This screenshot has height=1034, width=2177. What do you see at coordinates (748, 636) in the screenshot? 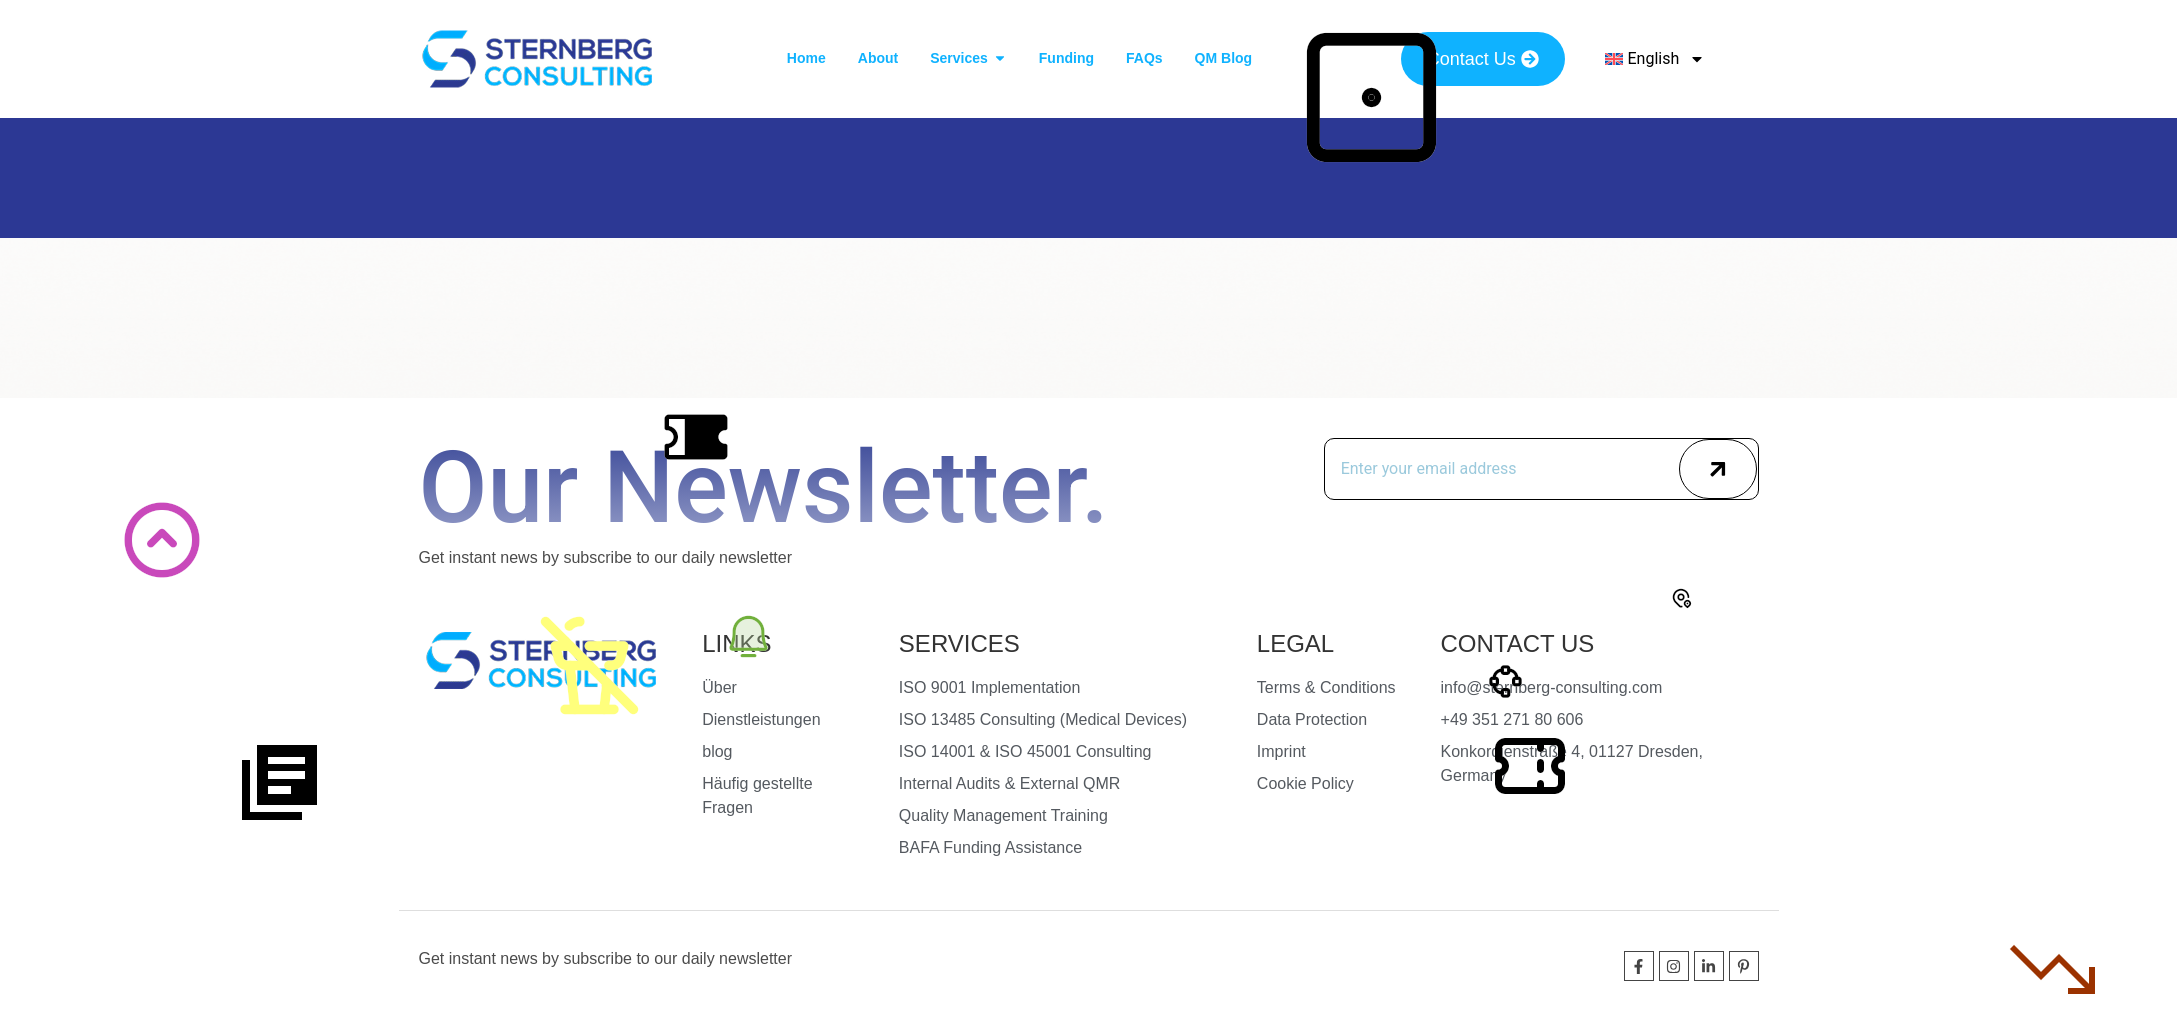
I see `view notifications` at bounding box center [748, 636].